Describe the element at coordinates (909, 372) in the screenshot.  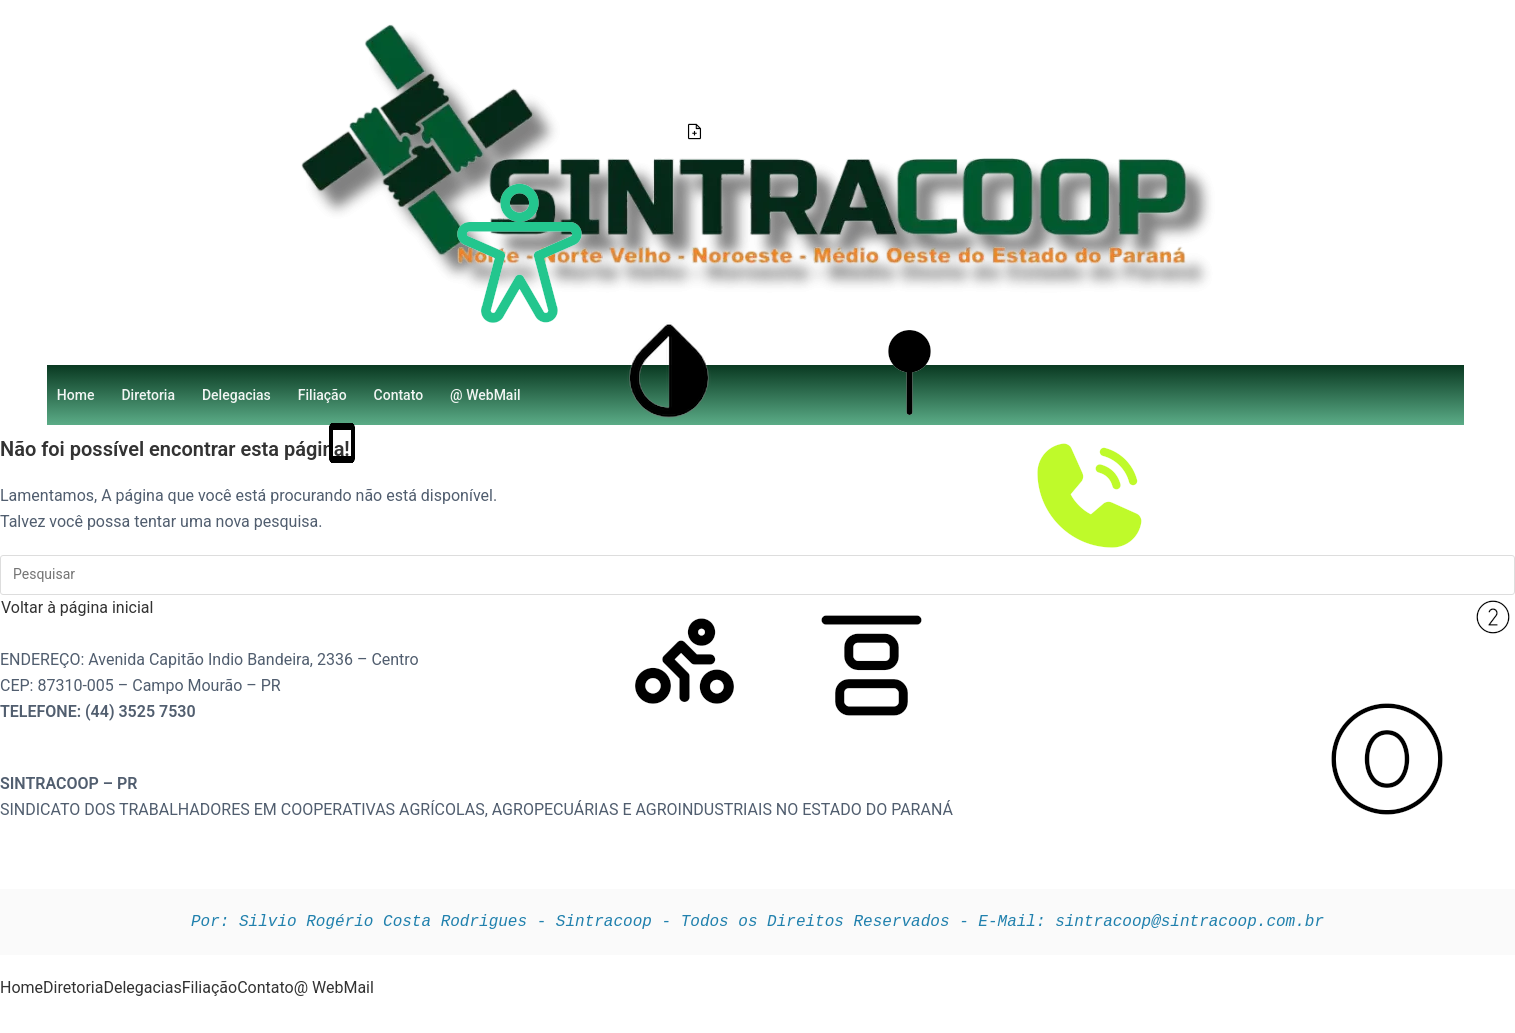
I see `mark a location on the map` at that location.